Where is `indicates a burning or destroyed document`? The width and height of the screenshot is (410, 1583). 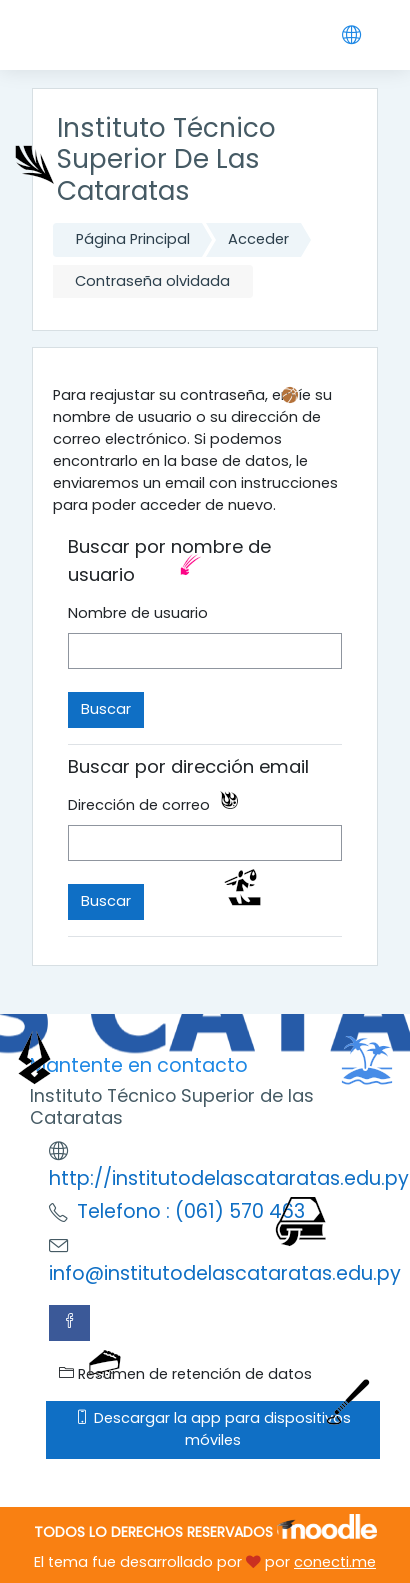
indicates a burning or destroyed document is located at coordinates (229, 800).